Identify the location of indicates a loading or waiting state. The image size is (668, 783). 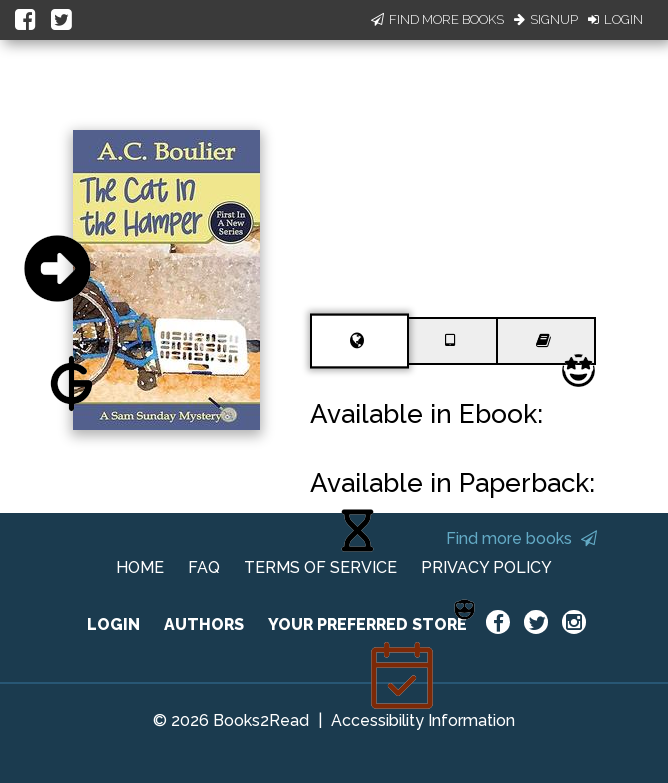
(357, 530).